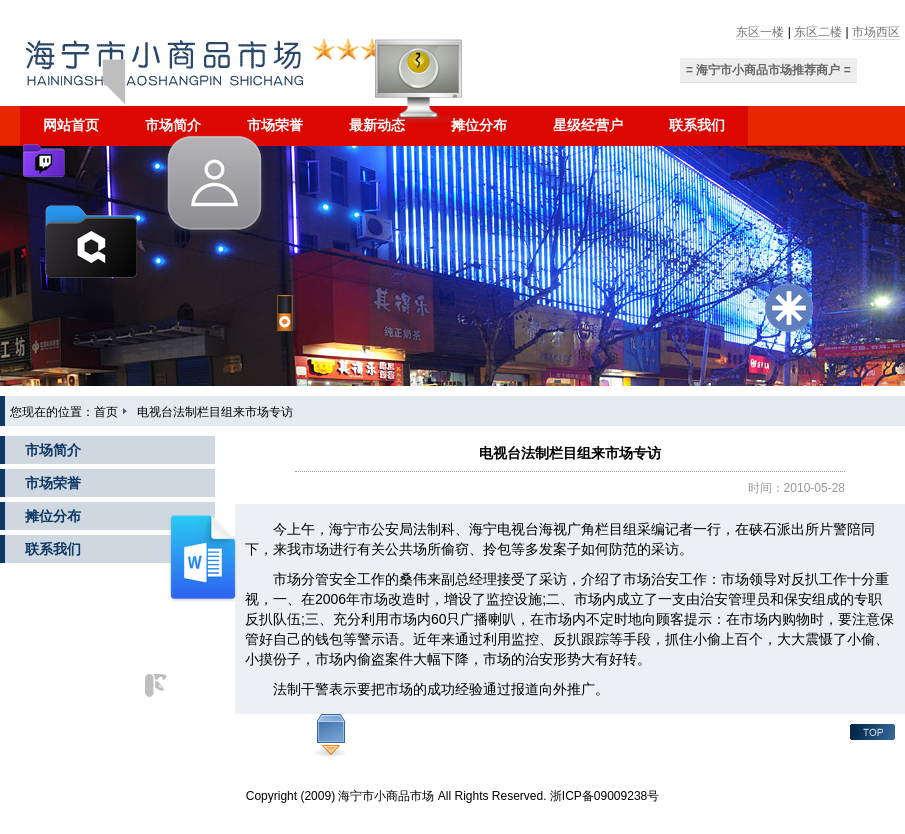 This screenshot has height=834, width=905. I want to click on open folder containing Twitch-related files, so click(43, 161).